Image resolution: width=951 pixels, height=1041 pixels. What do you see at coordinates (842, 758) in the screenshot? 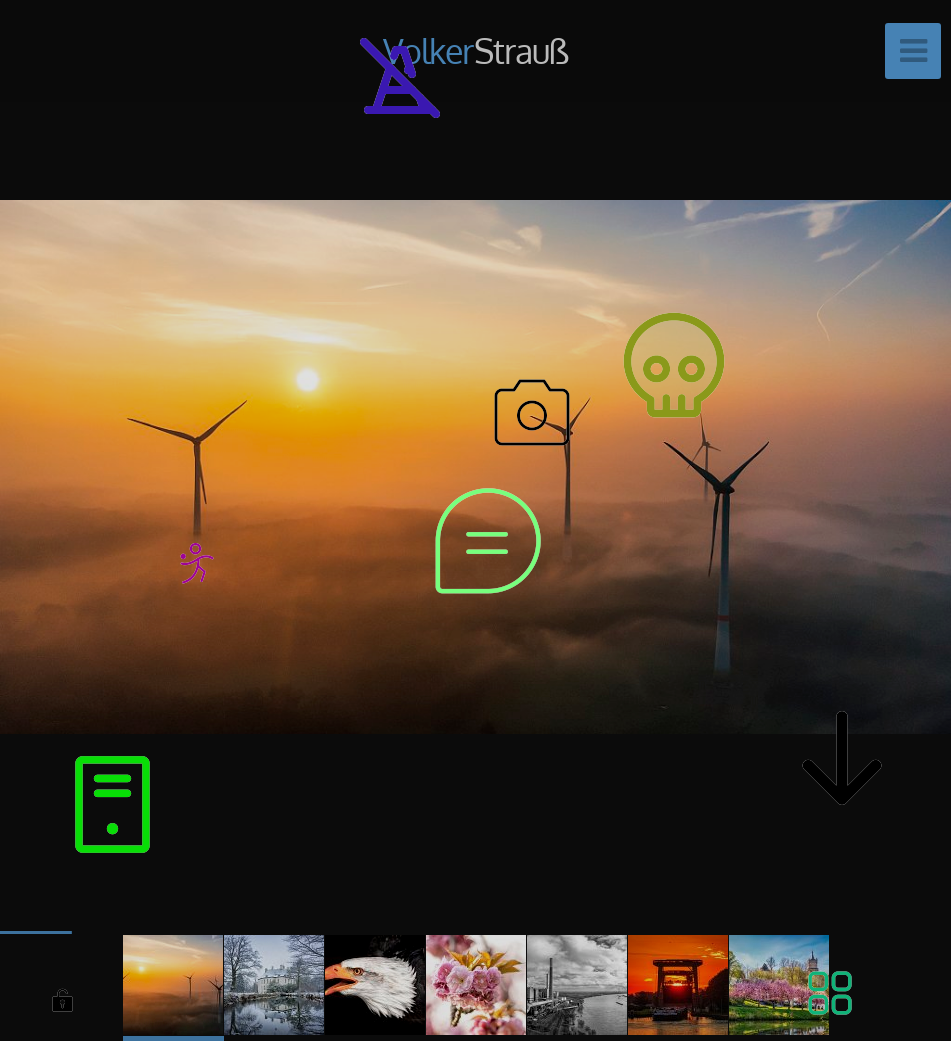
I see `scroll down or view more content` at bounding box center [842, 758].